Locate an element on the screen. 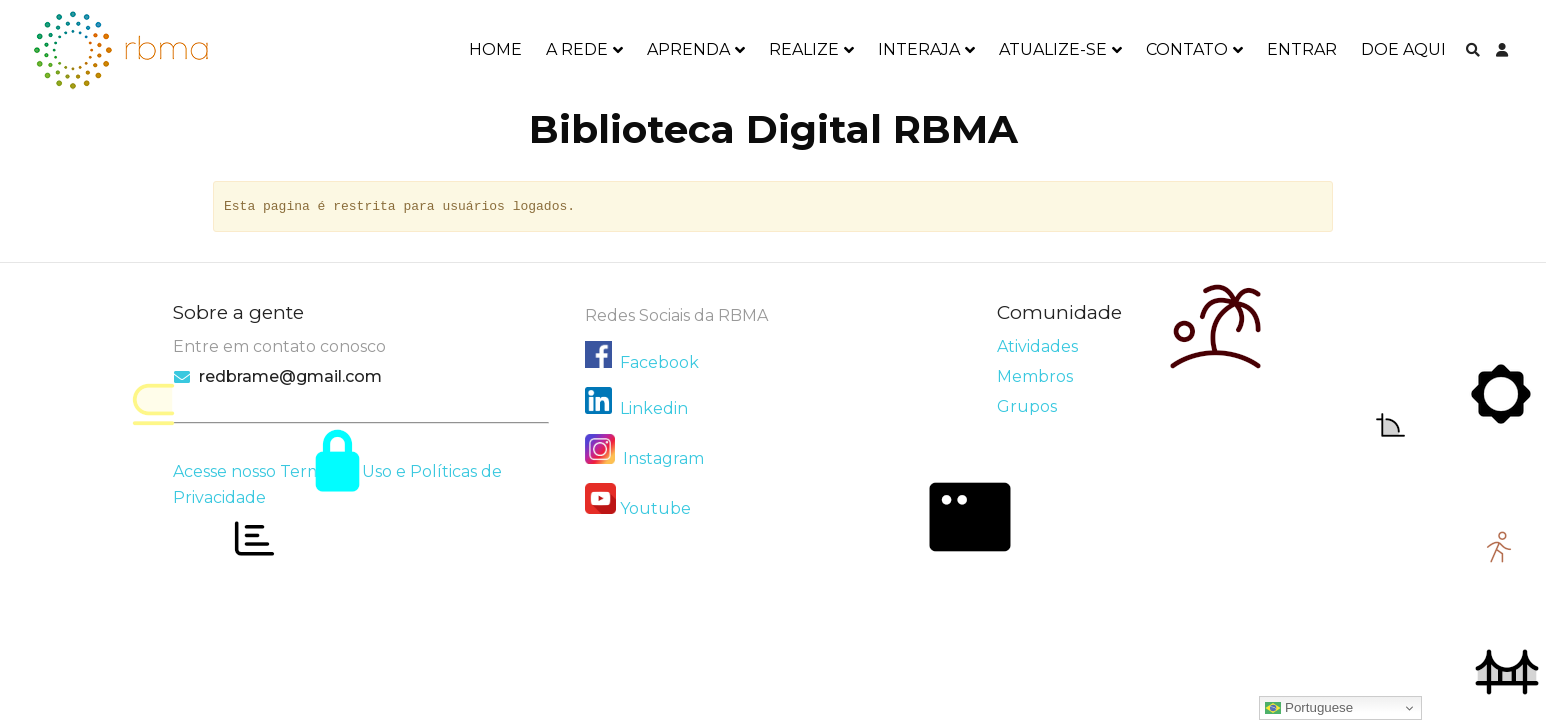 This screenshot has height=720, width=1546. indicates a locked or secure item is located at coordinates (337, 462).